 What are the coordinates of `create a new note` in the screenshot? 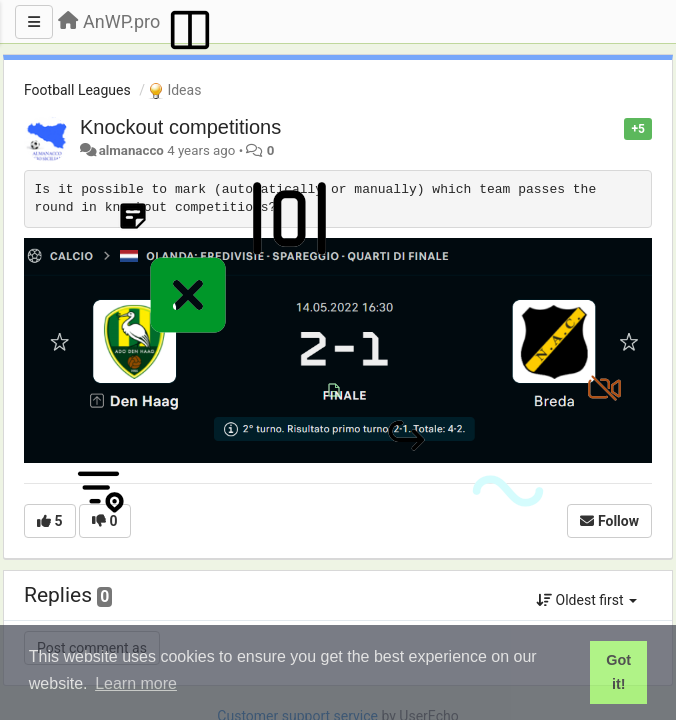 It's located at (133, 216).